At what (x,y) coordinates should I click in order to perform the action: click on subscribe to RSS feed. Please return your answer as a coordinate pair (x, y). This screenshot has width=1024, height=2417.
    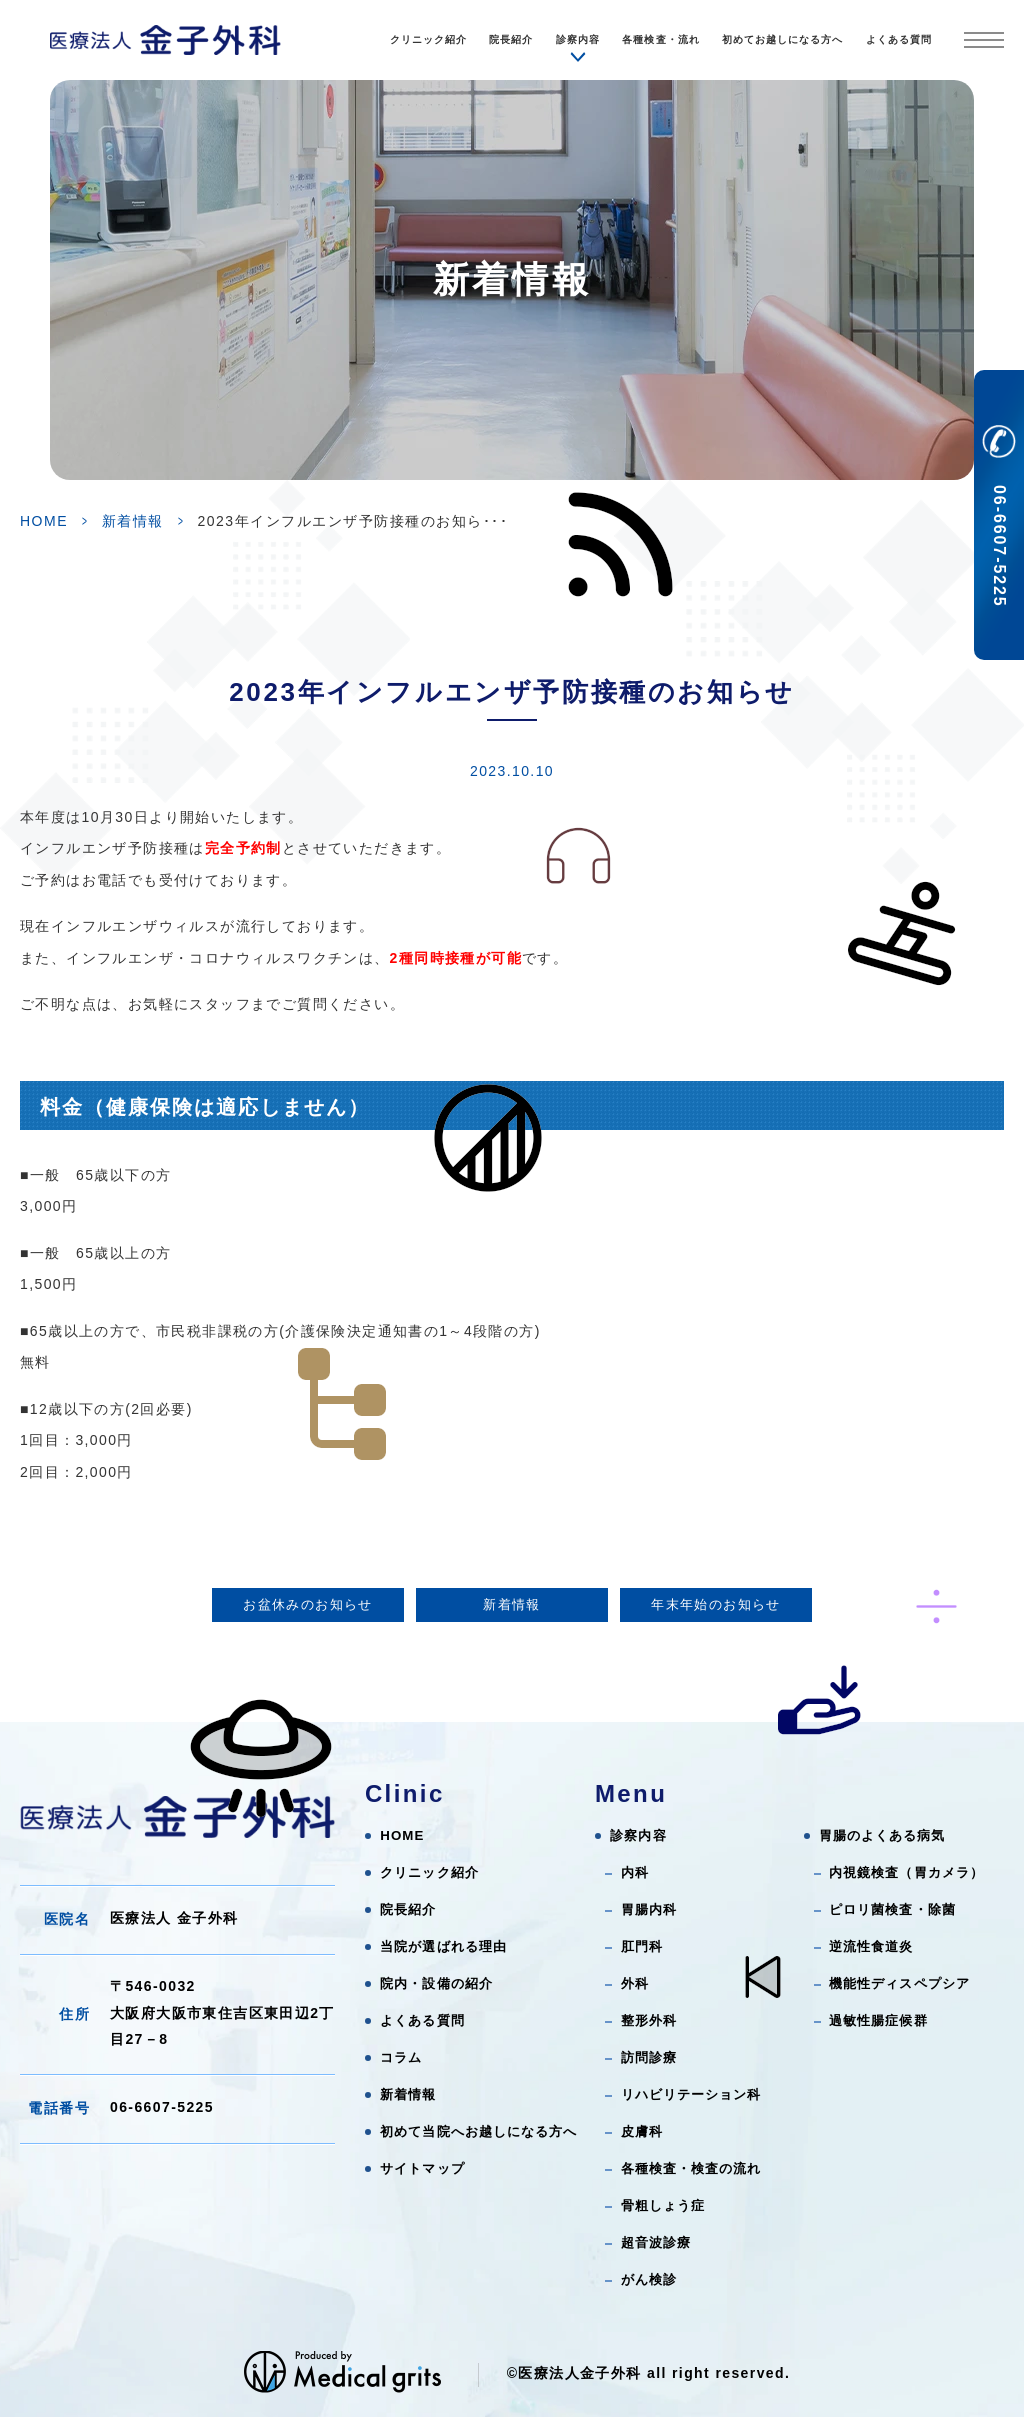
    Looking at the image, I should click on (613, 551).